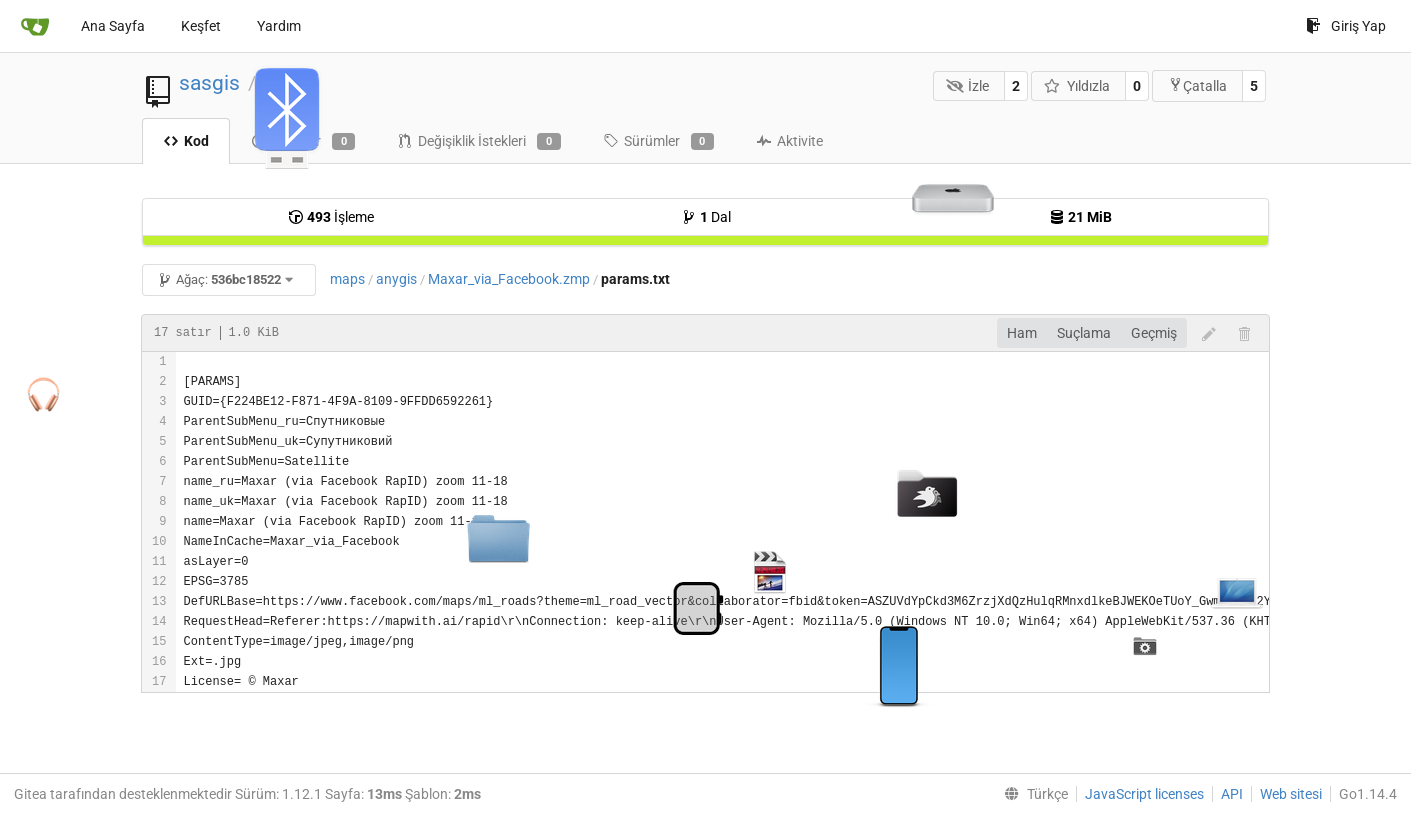  What do you see at coordinates (953, 198) in the screenshot?
I see `represents a connected mac mini device` at bounding box center [953, 198].